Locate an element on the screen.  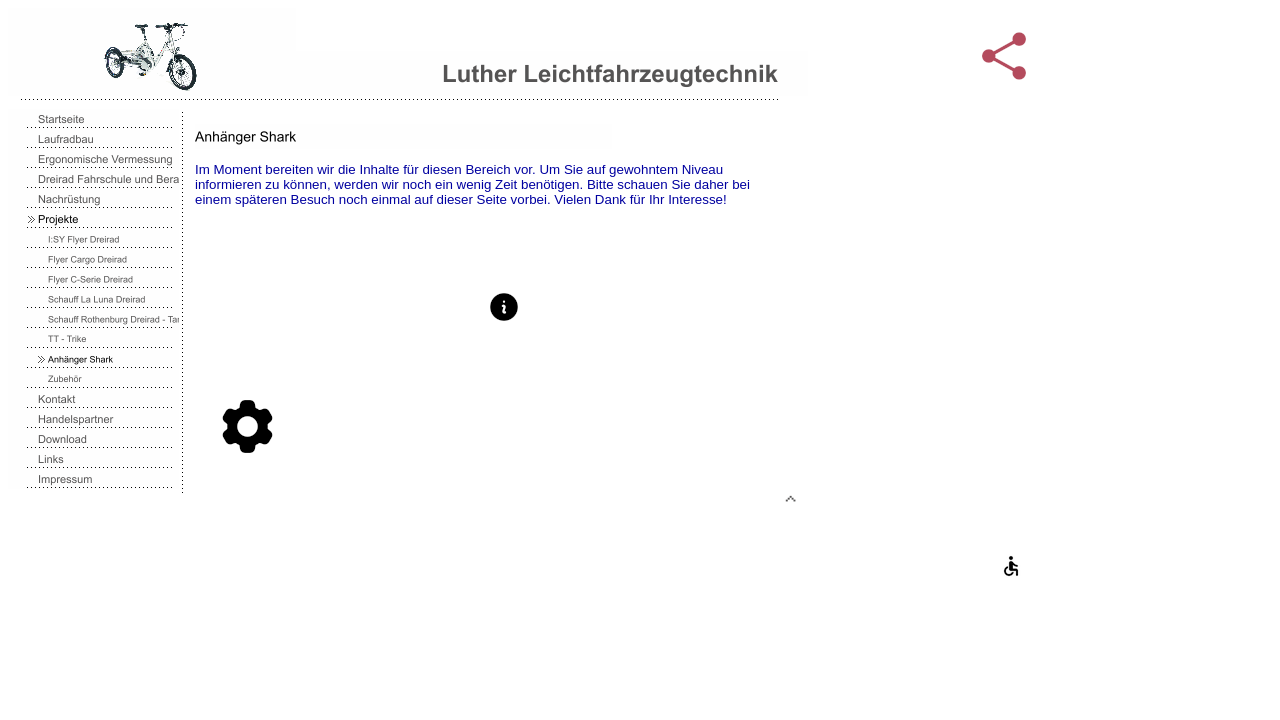
share this content is located at coordinates (1004, 56).